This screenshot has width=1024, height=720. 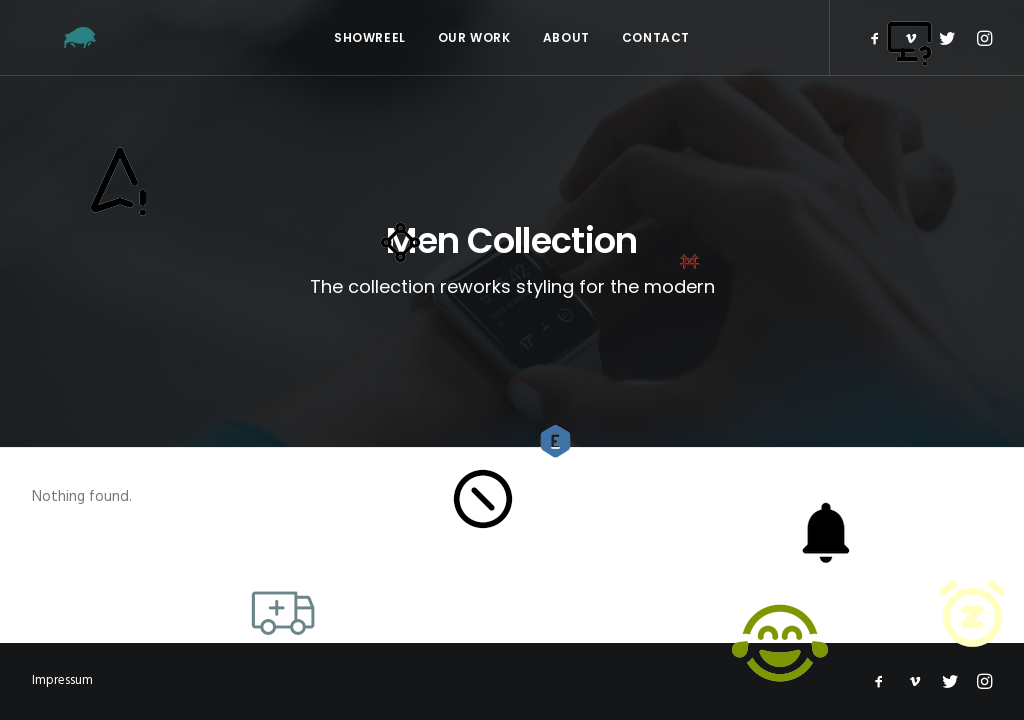 What do you see at coordinates (555, 441) in the screenshot?
I see `app icon for a service or brand starting with "E"` at bounding box center [555, 441].